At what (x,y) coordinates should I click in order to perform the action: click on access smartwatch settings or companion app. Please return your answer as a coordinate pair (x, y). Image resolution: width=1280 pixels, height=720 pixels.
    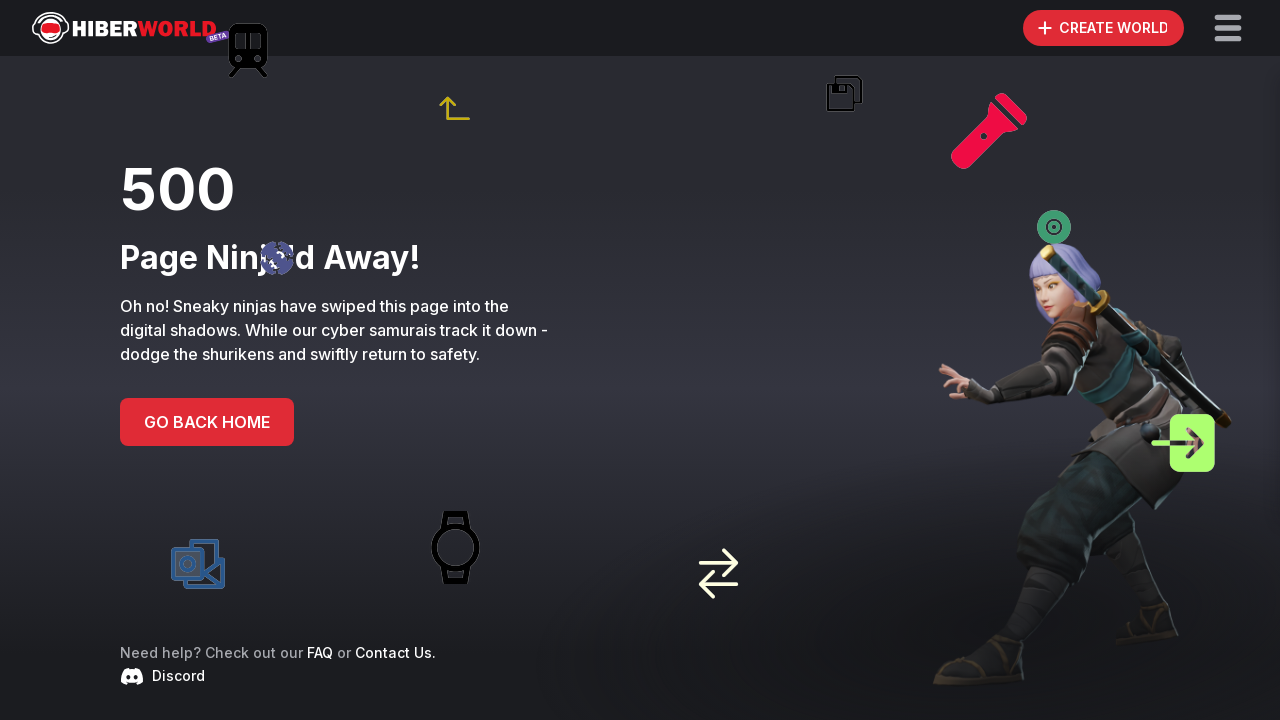
    Looking at the image, I should click on (455, 547).